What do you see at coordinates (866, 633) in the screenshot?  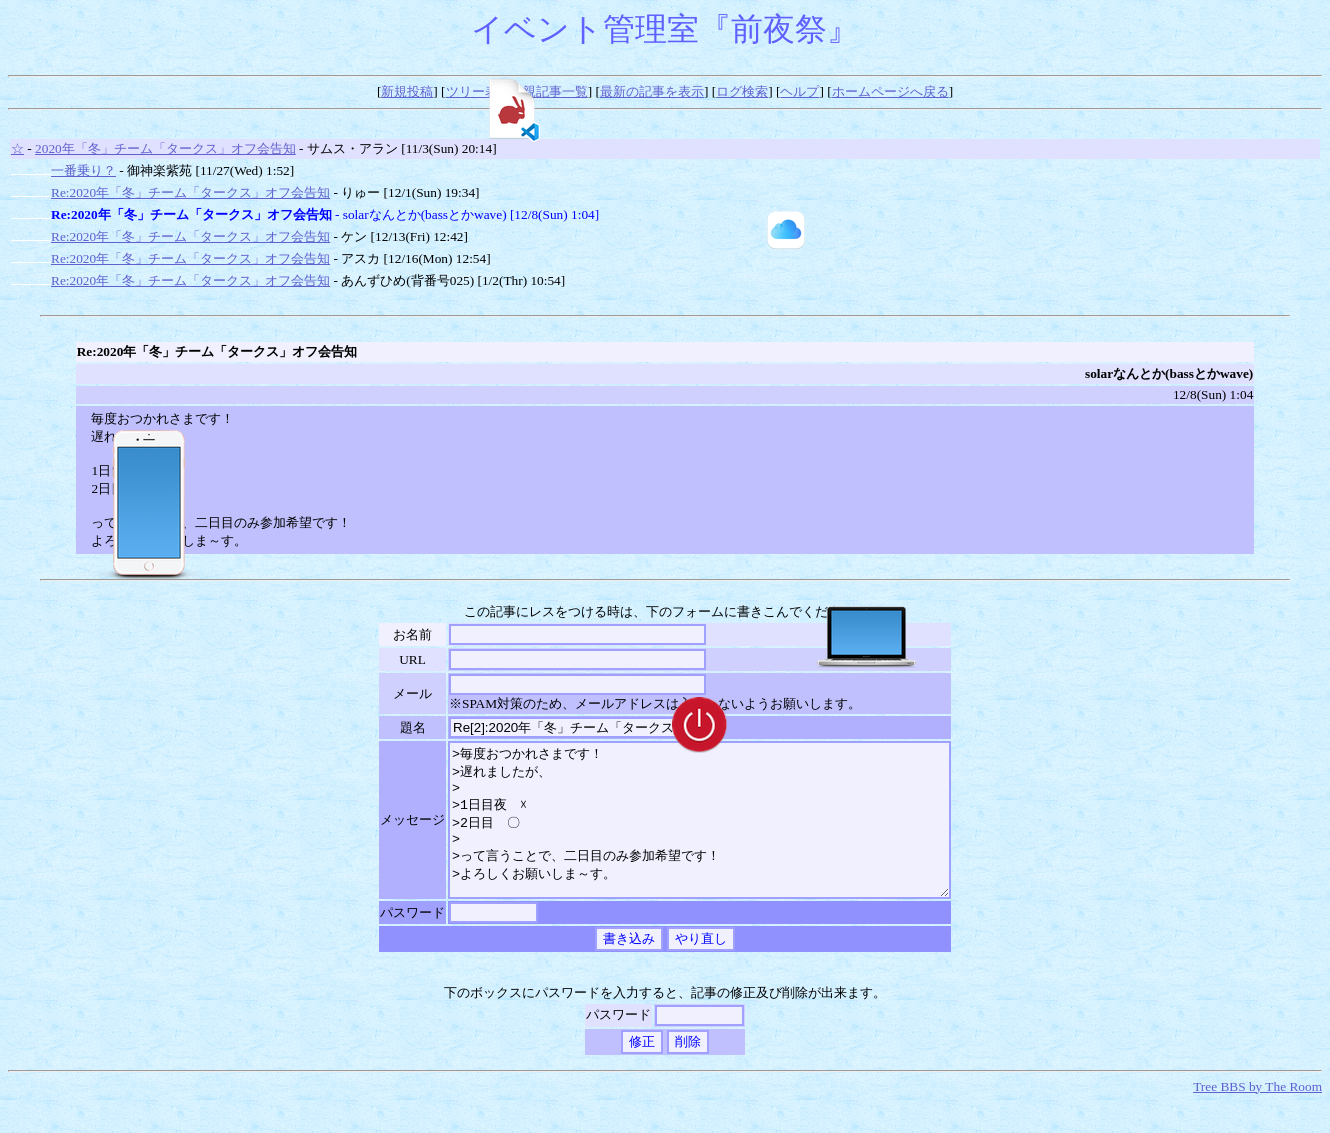 I see `represents this macbook pro device in system settings` at bounding box center [866, 633].